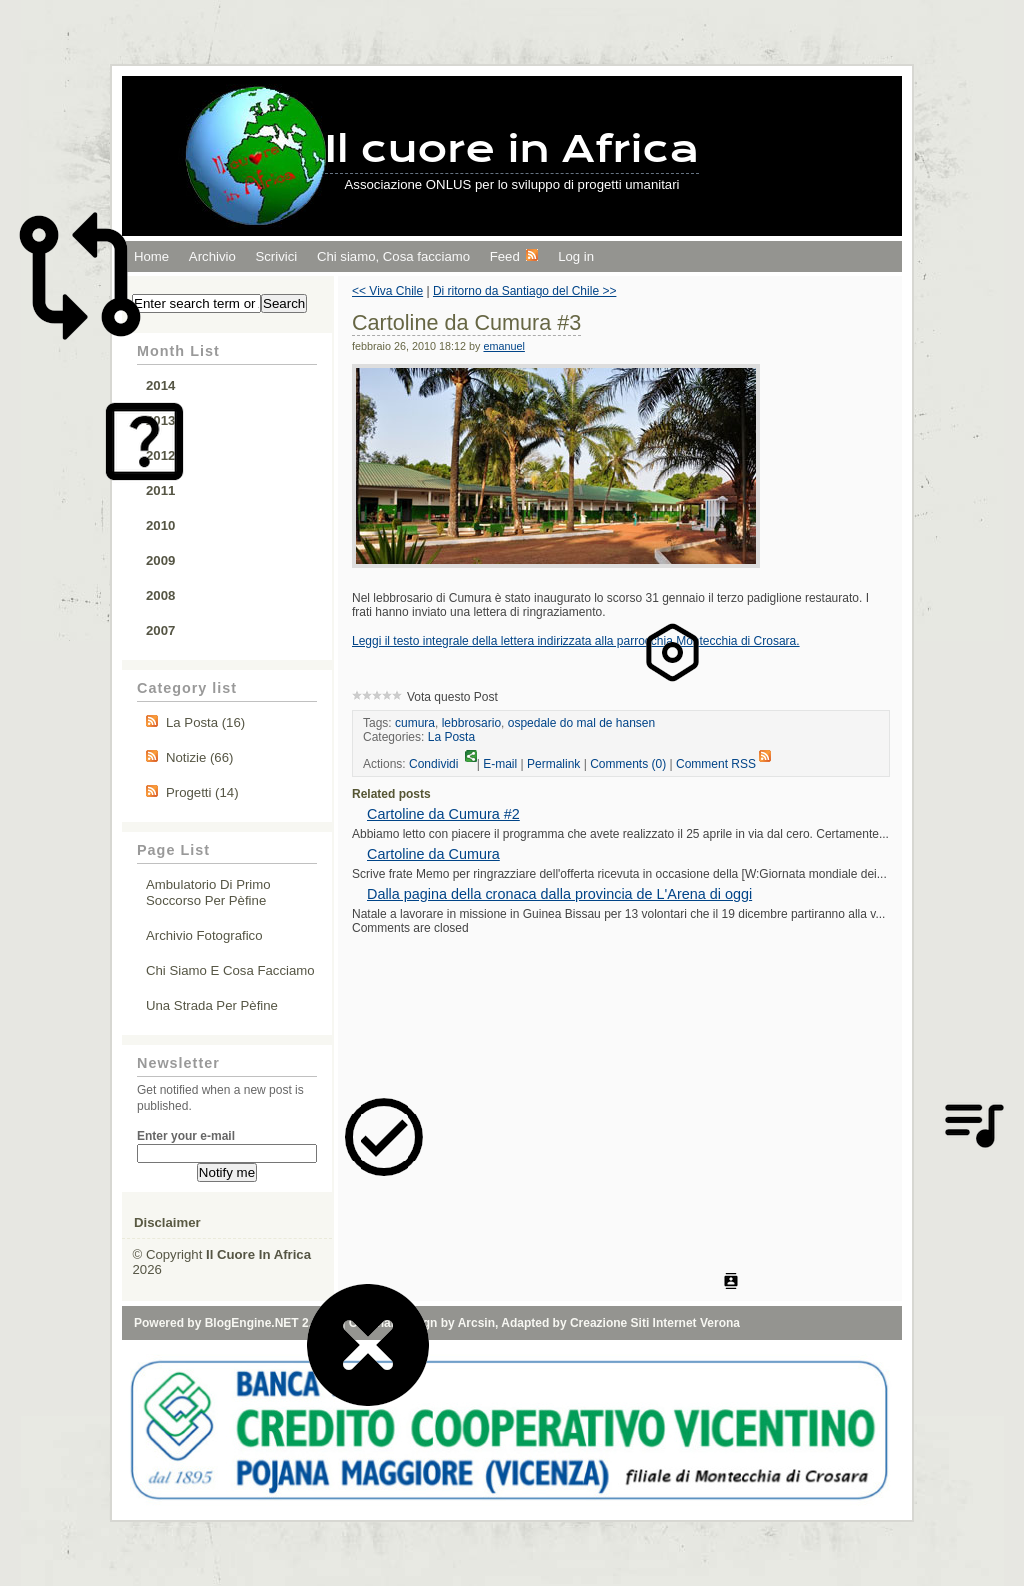 This screenshot has height=1586, width=1024. Describe the element at coordinates (973, 1123) in the screenshot. I see `view music queue or playlist` at that location.